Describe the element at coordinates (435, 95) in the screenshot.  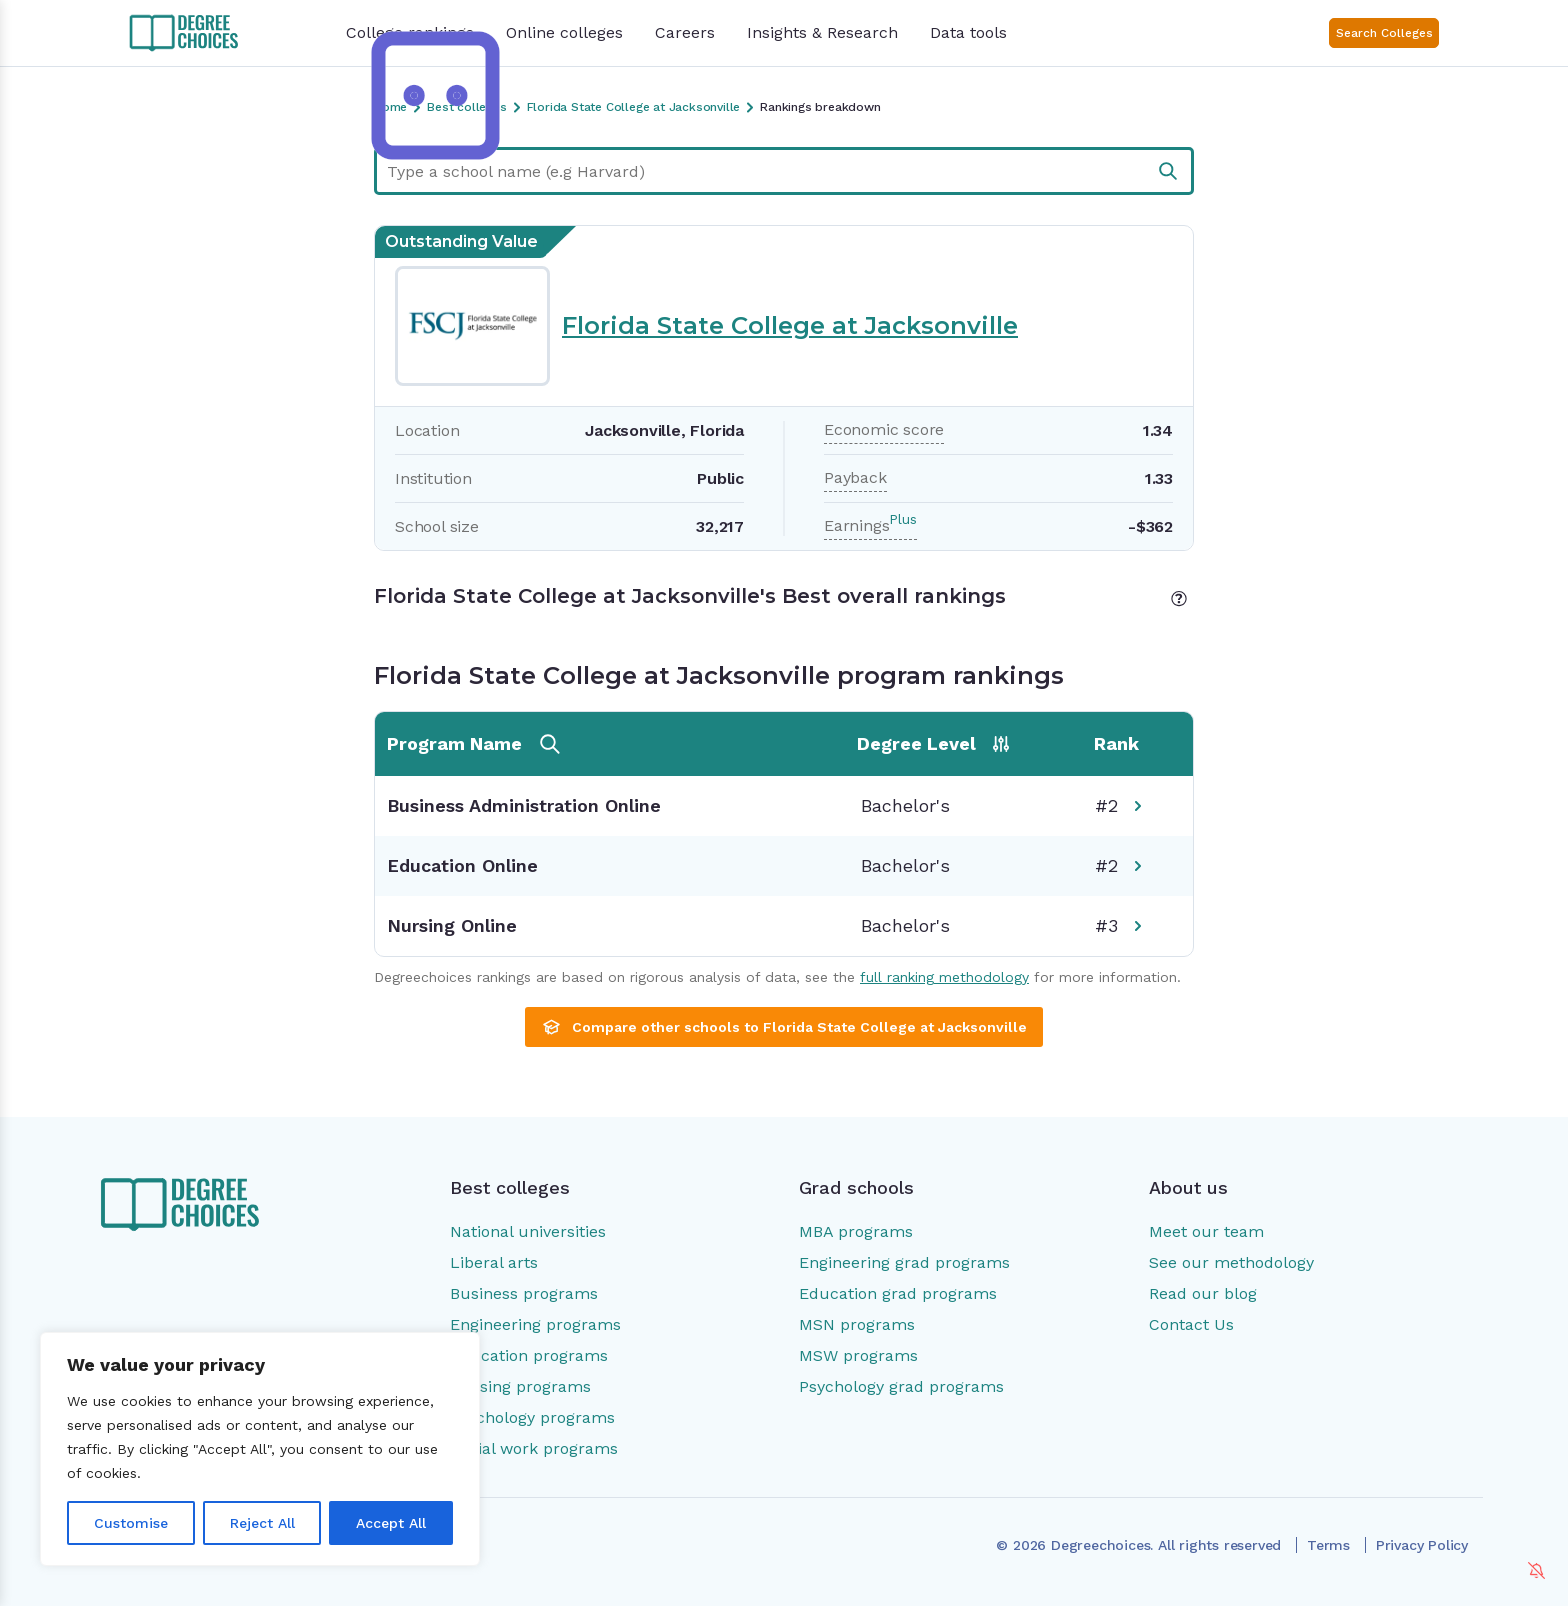
I see `electrical outlet or power source indicator` at that location.